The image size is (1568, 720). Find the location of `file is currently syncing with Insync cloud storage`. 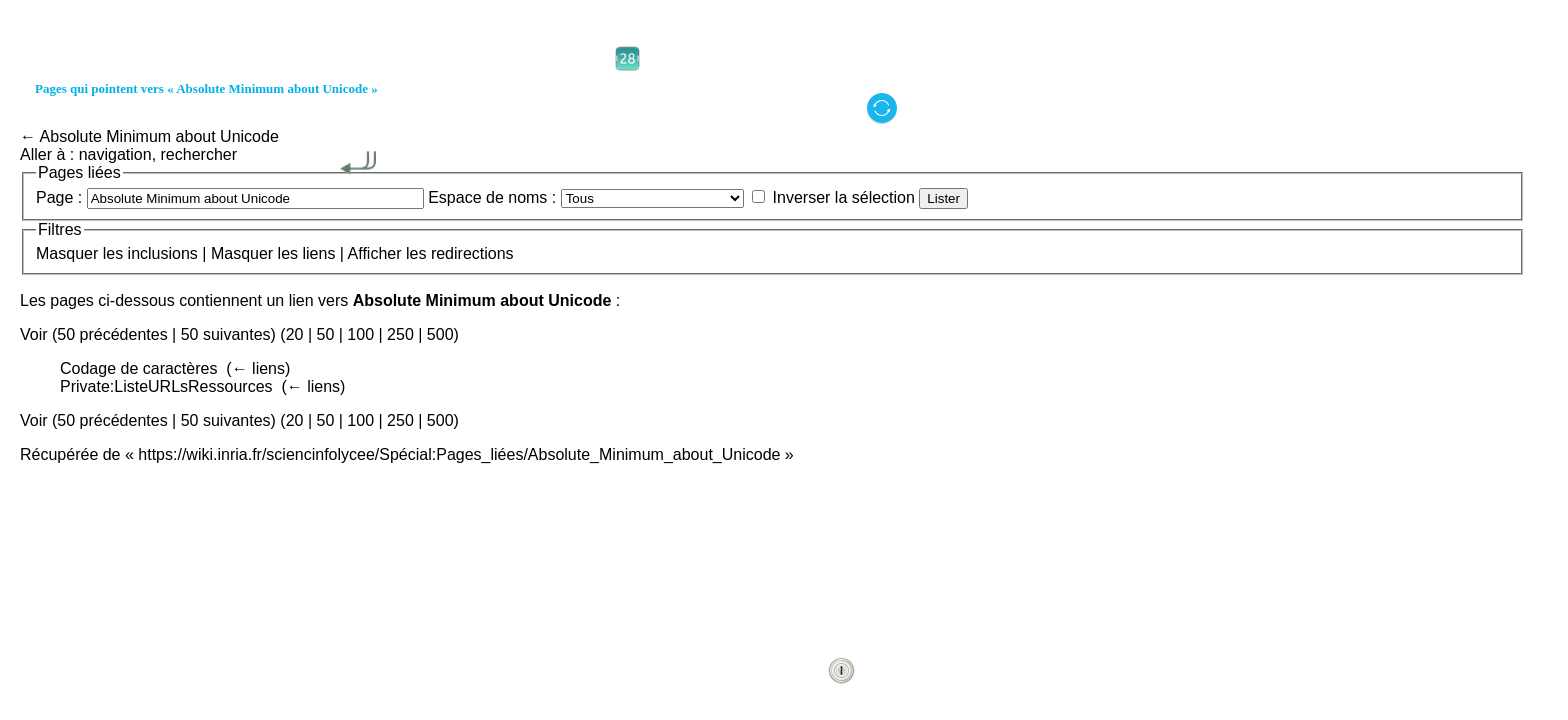

file is currently syncing with Insync cloud storage is located at coordinates (882, 108).